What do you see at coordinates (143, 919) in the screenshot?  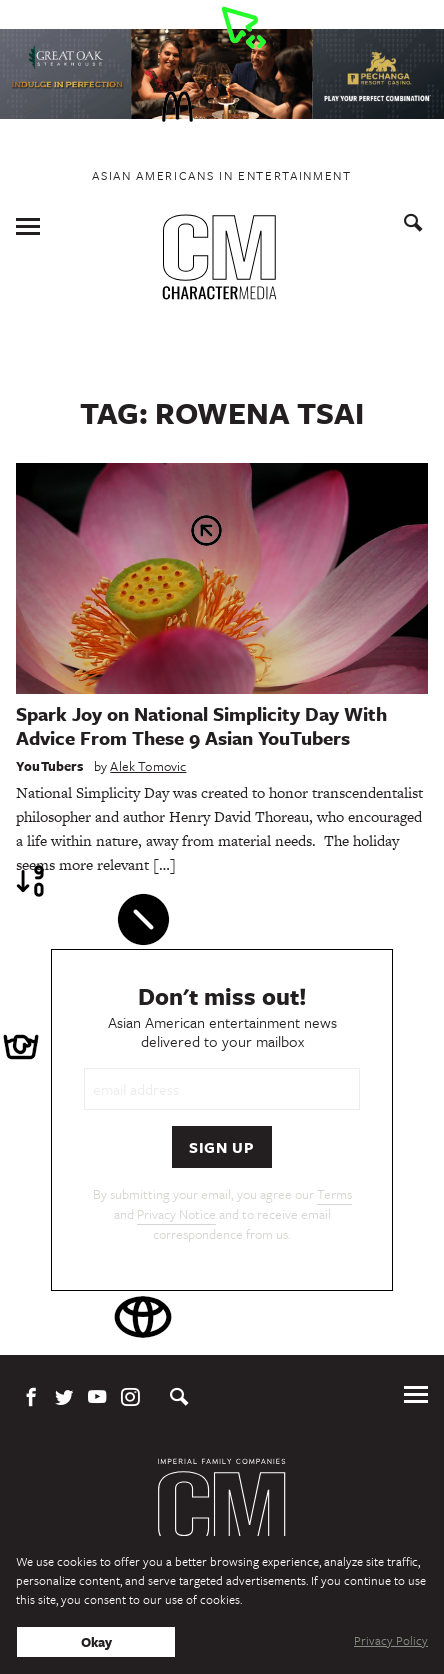 I see `indicates a restricted or prohibited action` at bounding box center [143, 919].